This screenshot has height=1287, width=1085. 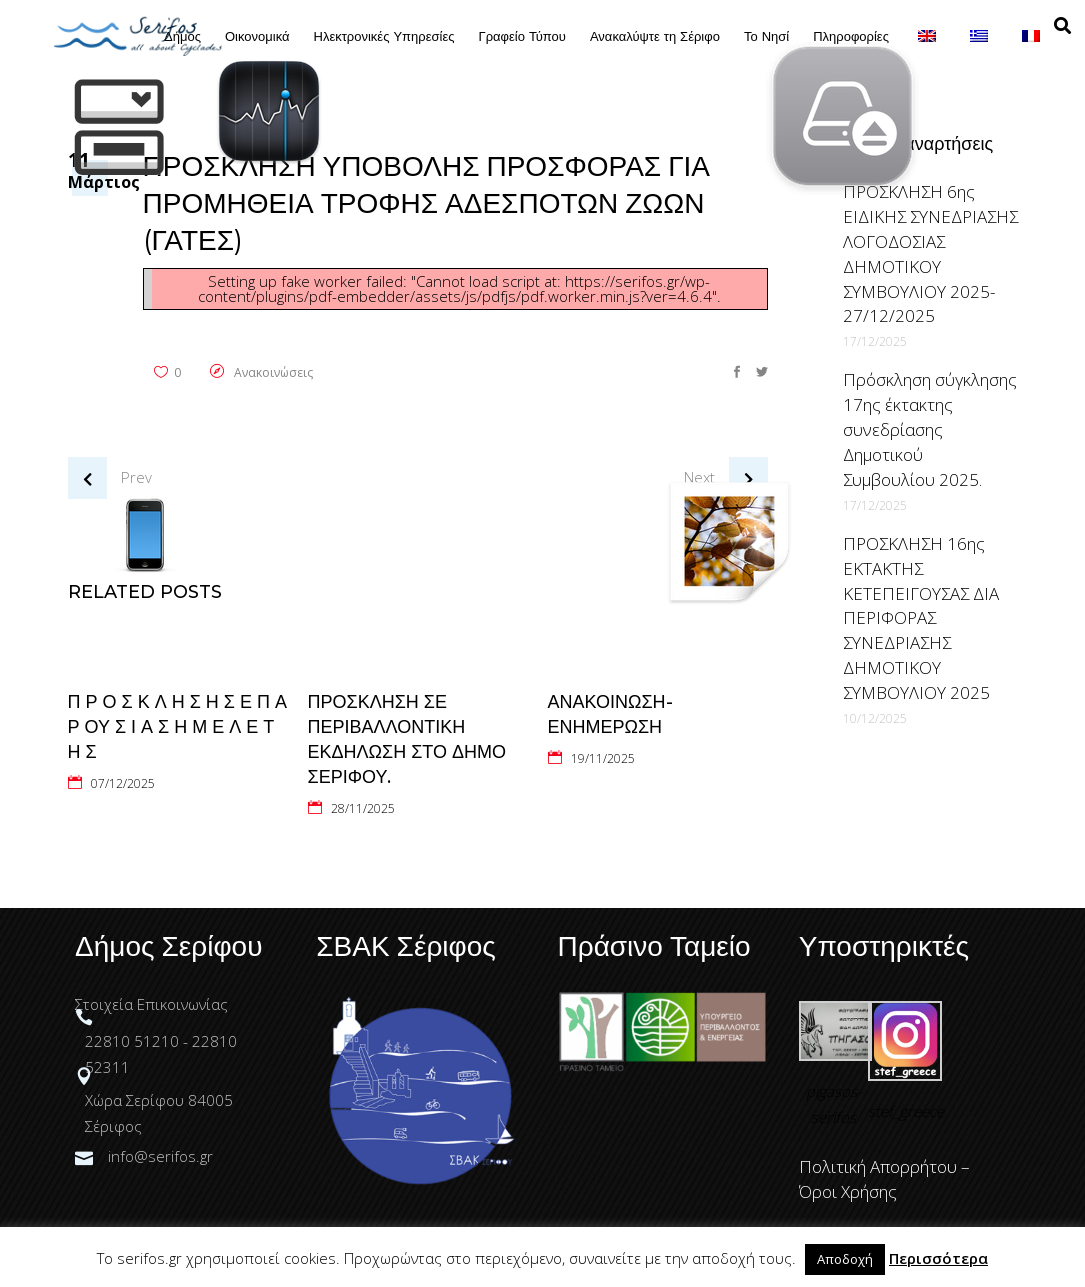 I want to click on open the stocks app to view market data, so click(x=269, y=111).